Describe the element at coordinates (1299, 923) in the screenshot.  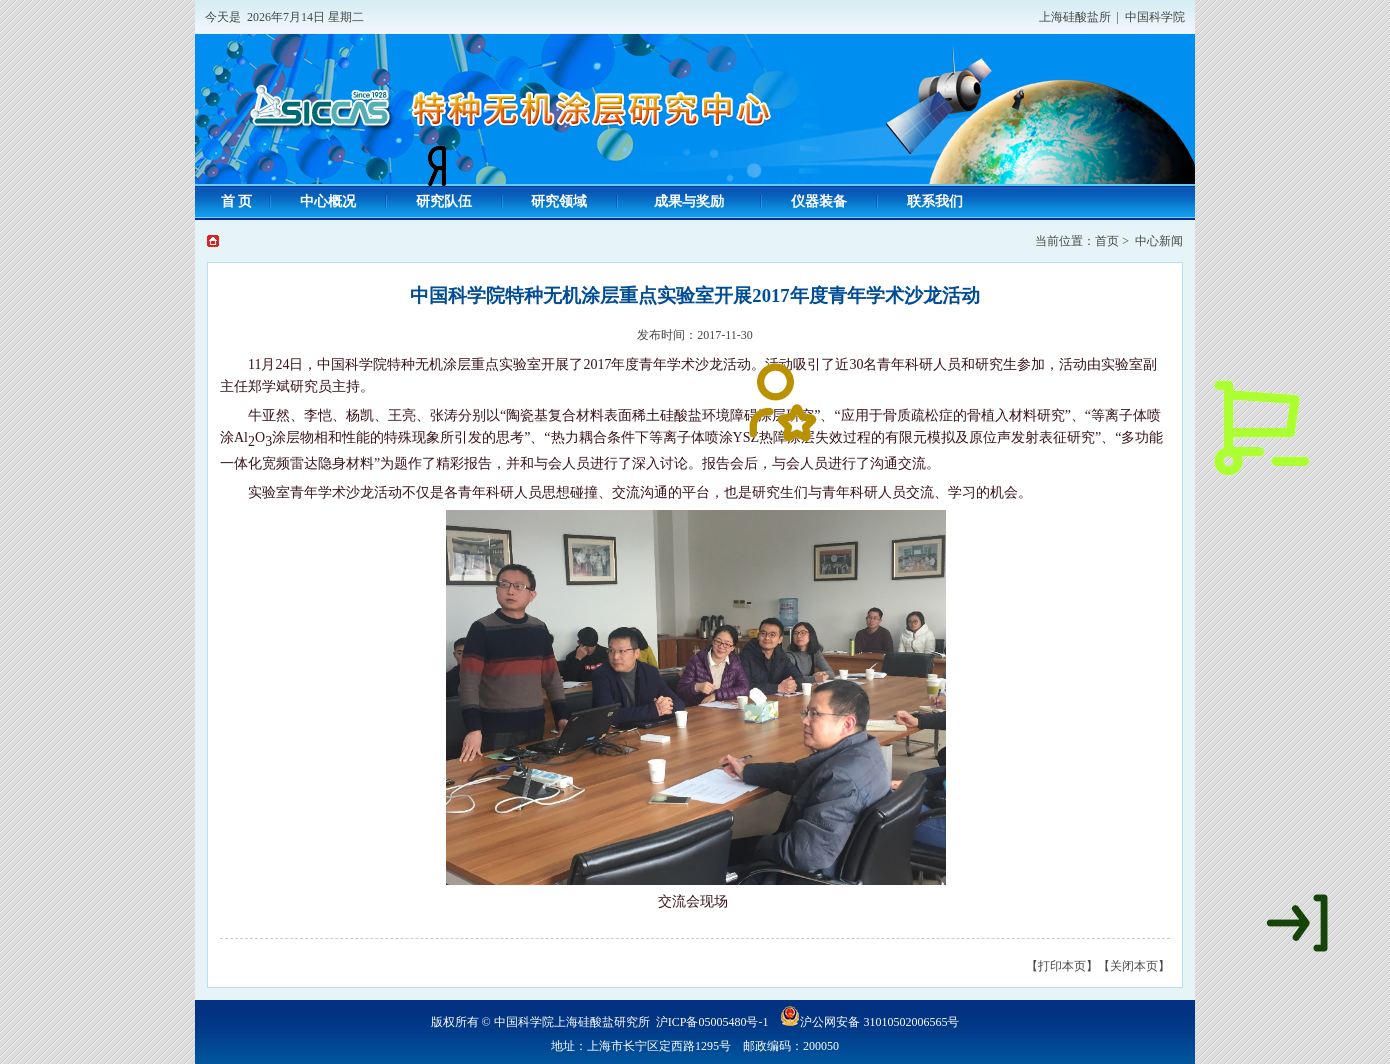
I see `log in to your account` at that location.